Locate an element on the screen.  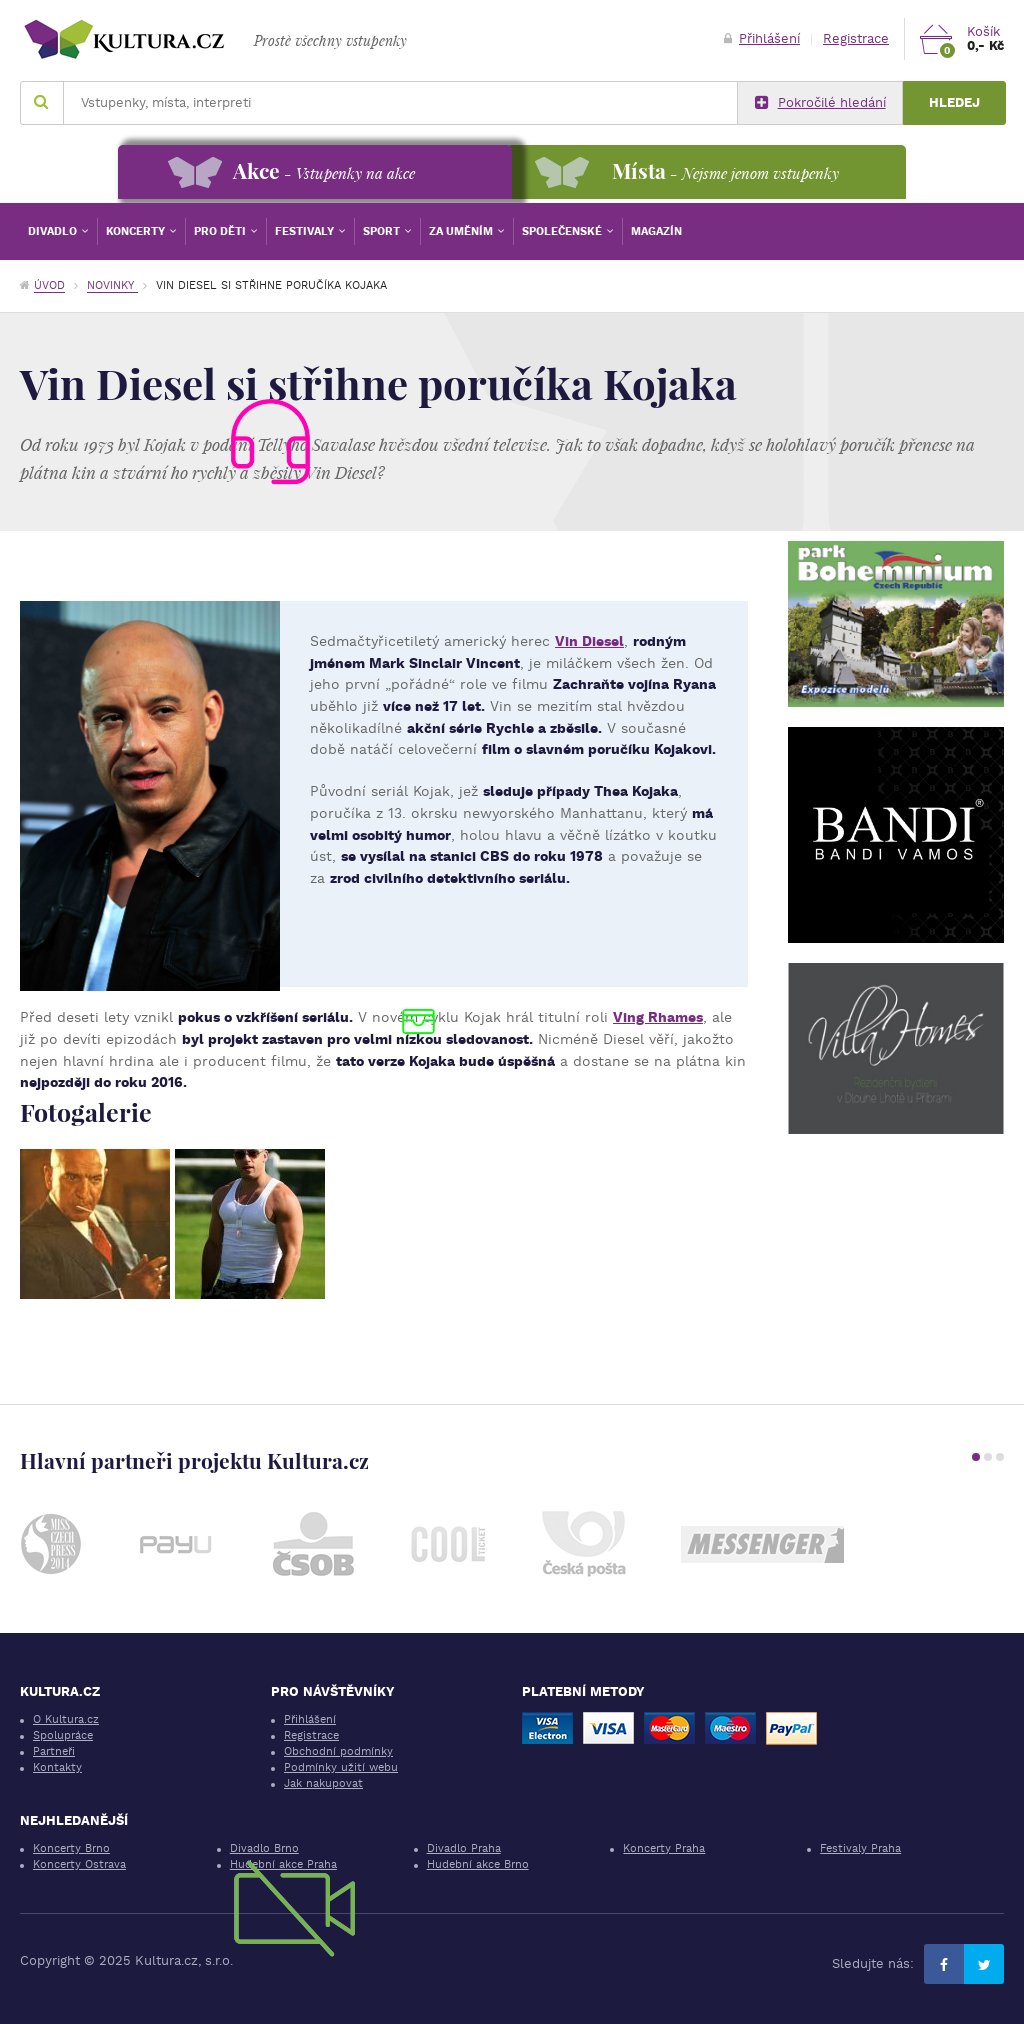
turn off camera or disable video is located at coordinates (290, 1908).